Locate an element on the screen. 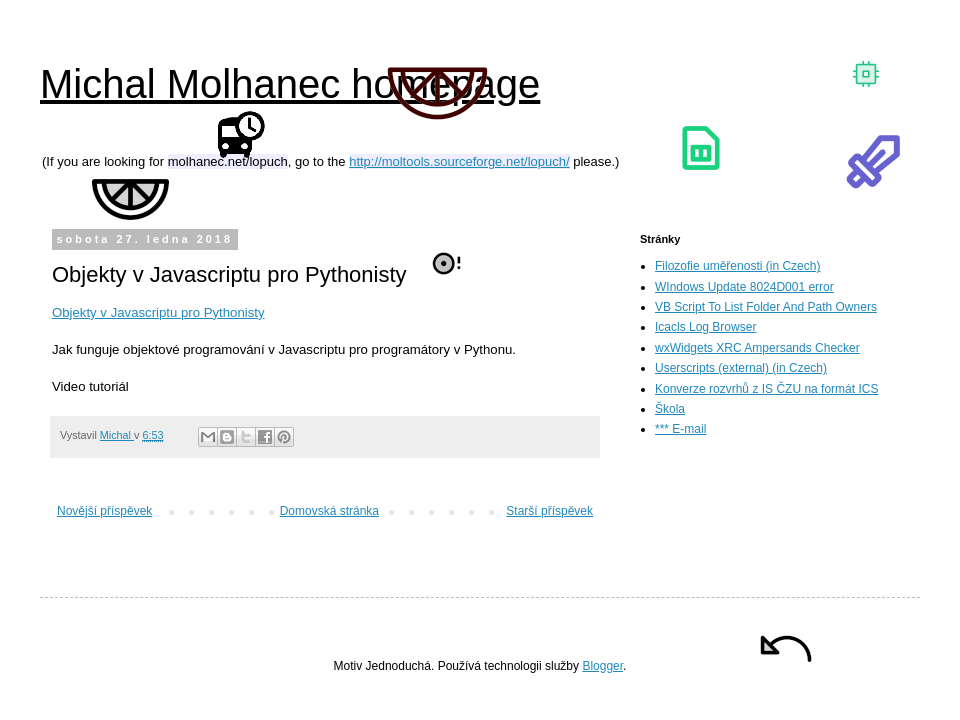 The height and width of the screenshot is (720, 960). access combat or battle features is located at coordinates (874, 160).